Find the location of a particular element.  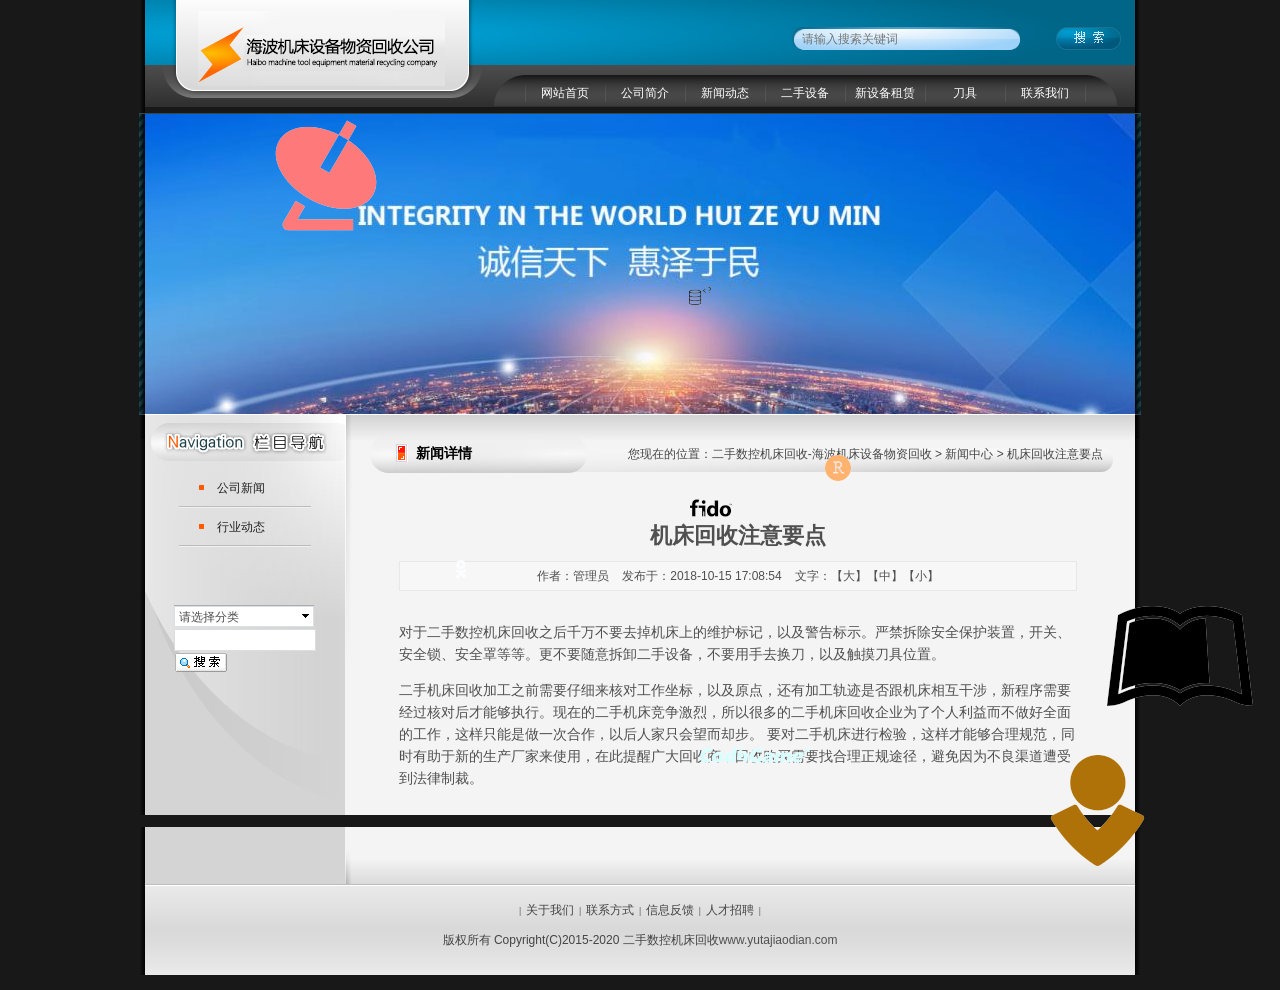

fido alliance logo indicating passwordless authentication support is located at coordinates (711, 508).